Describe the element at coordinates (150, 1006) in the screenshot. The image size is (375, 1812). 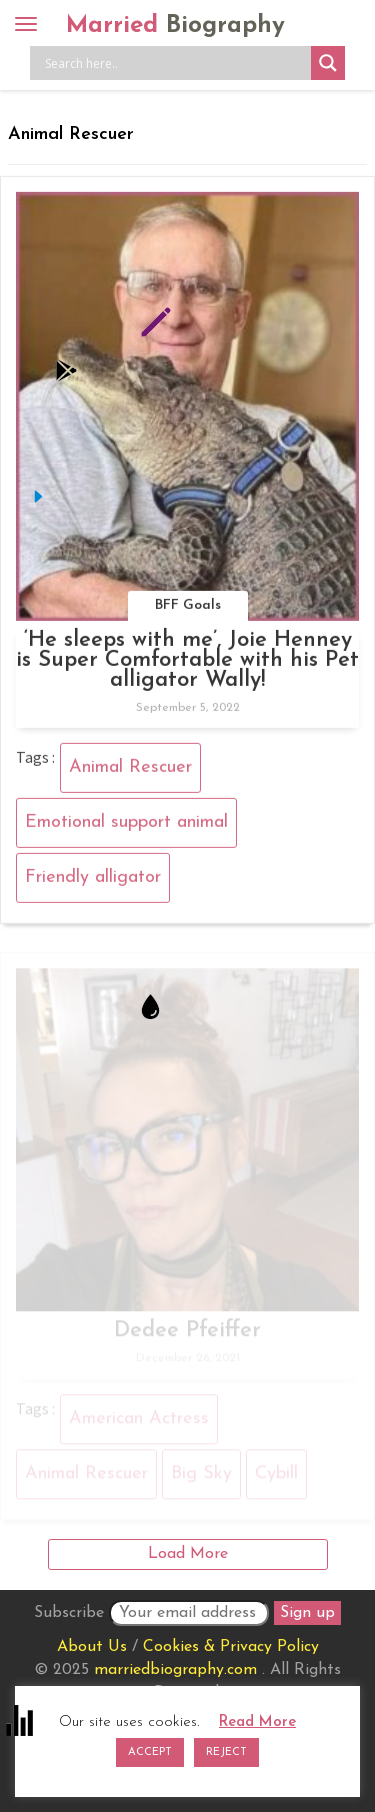
I see `indicates water or hydration tracking` at that location.